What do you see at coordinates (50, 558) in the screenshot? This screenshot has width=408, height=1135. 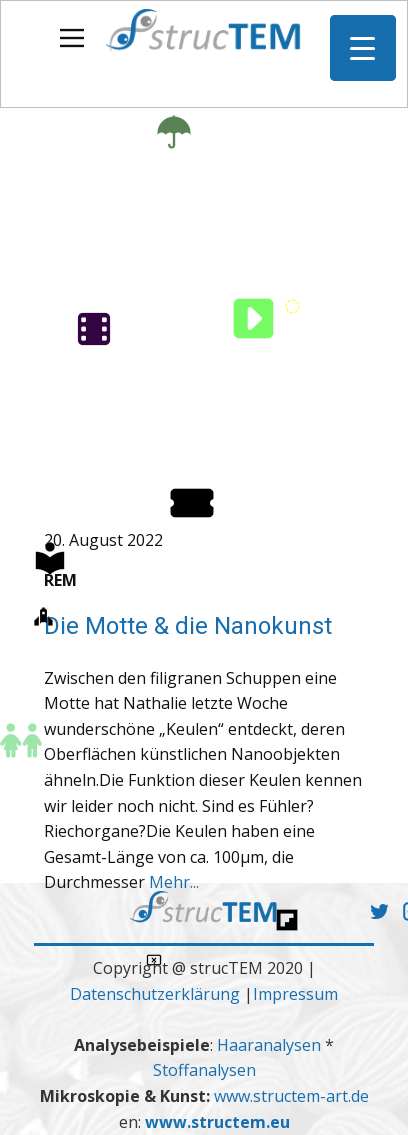 I see `find nearby libraries` at bounding box center [50, 558].